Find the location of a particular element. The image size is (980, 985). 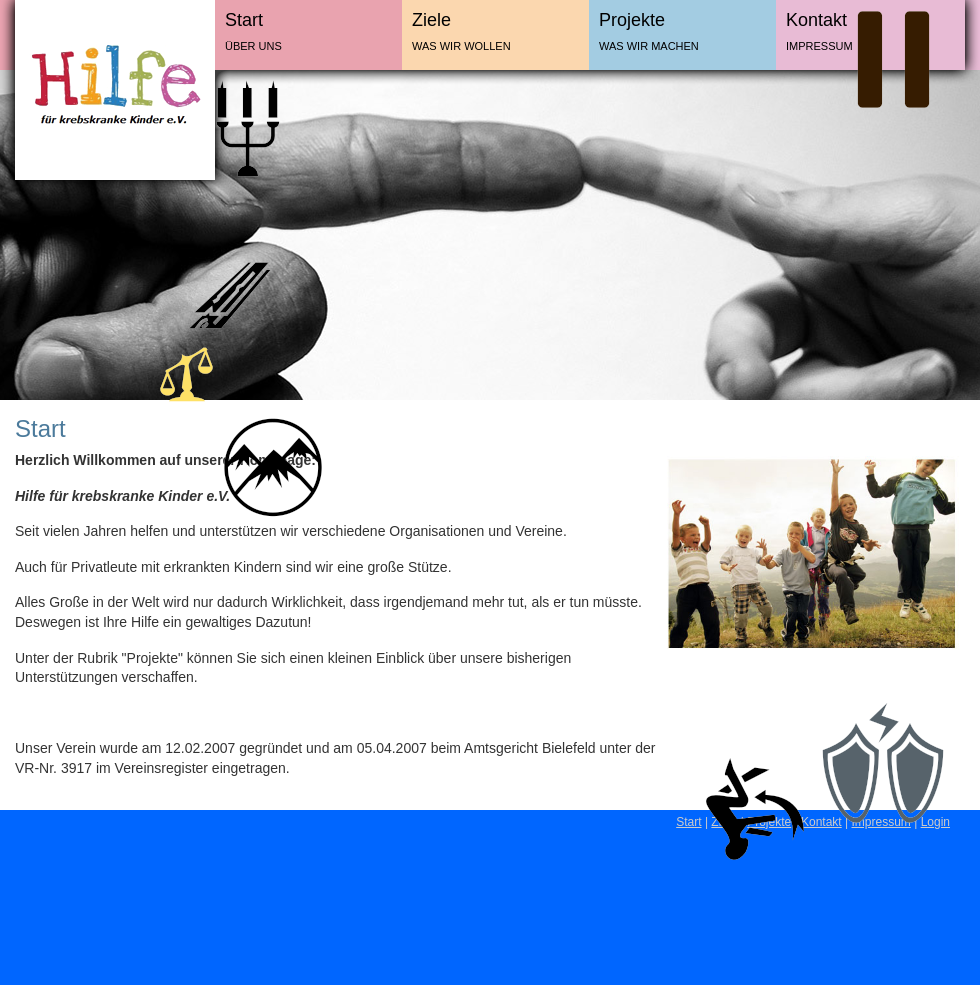

wooden planks or lumber resource in a crafting game is located at coordinates (229, 295).